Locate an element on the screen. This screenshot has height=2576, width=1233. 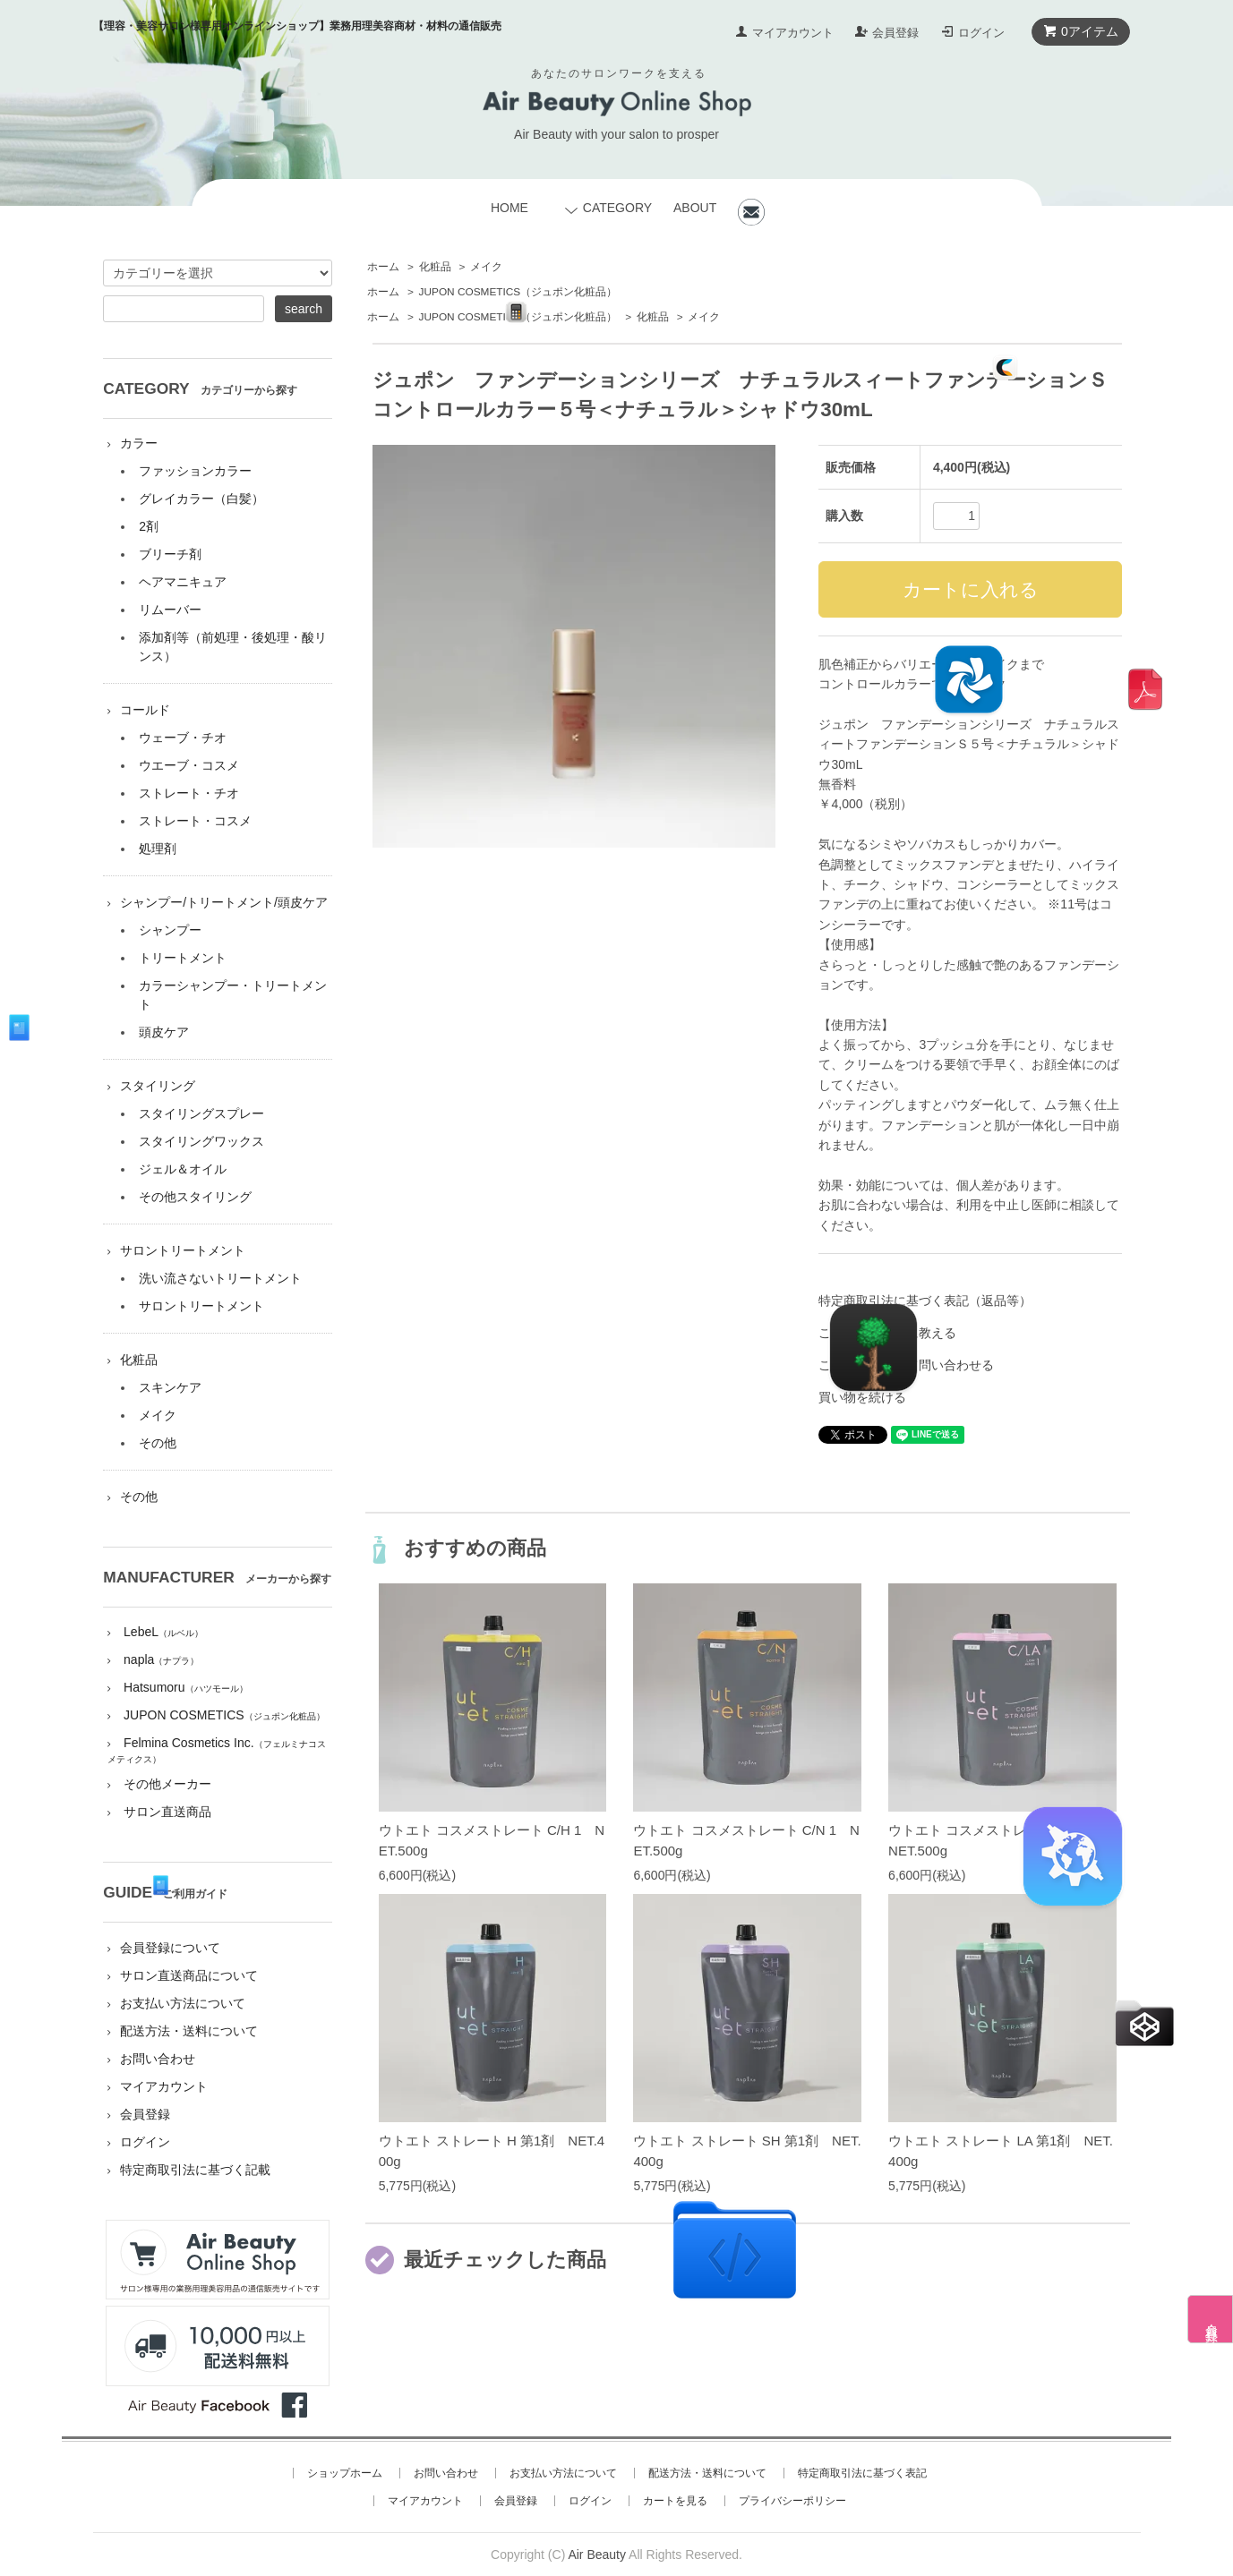
a microsoft word template file (.dotx) is located at coordinates (160, 1885).